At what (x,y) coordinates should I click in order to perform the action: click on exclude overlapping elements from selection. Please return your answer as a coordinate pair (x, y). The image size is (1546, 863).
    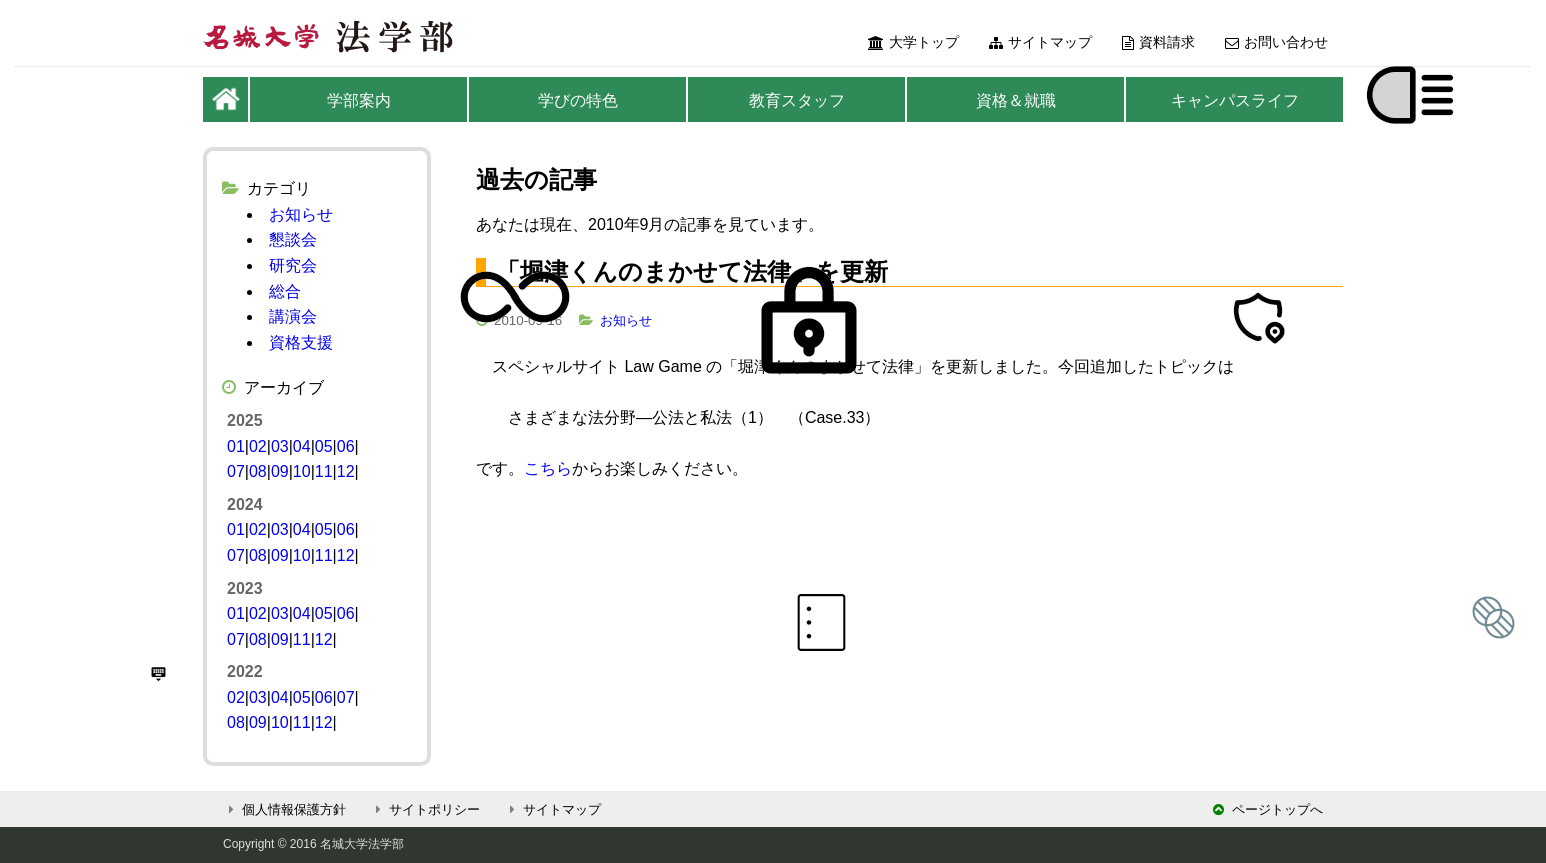
    Looking at the image, I should click on (1493, 617).